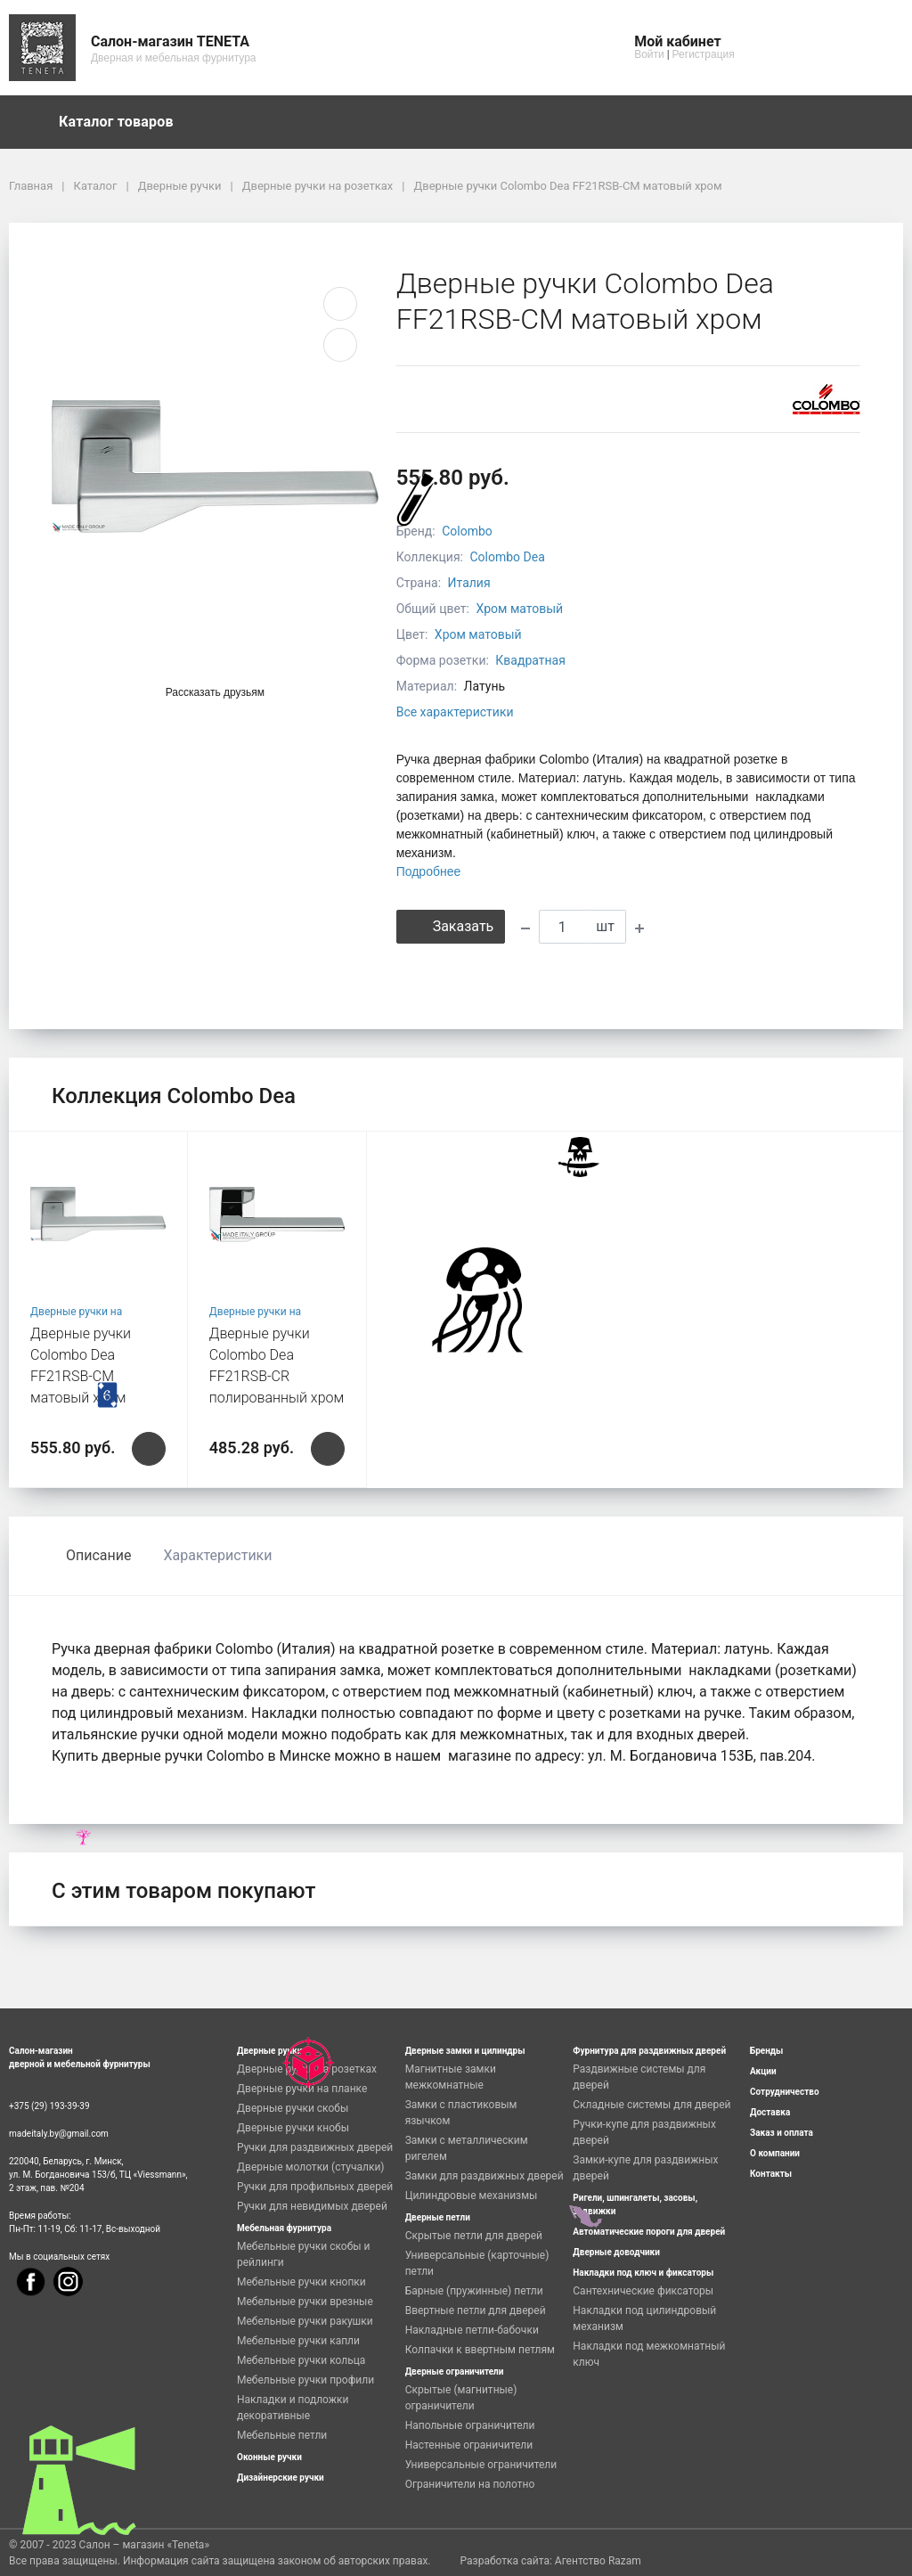  Describe the element at coordinates (308, 2063) in the screenshot. I see `target a random selection or dice roll` at that location.